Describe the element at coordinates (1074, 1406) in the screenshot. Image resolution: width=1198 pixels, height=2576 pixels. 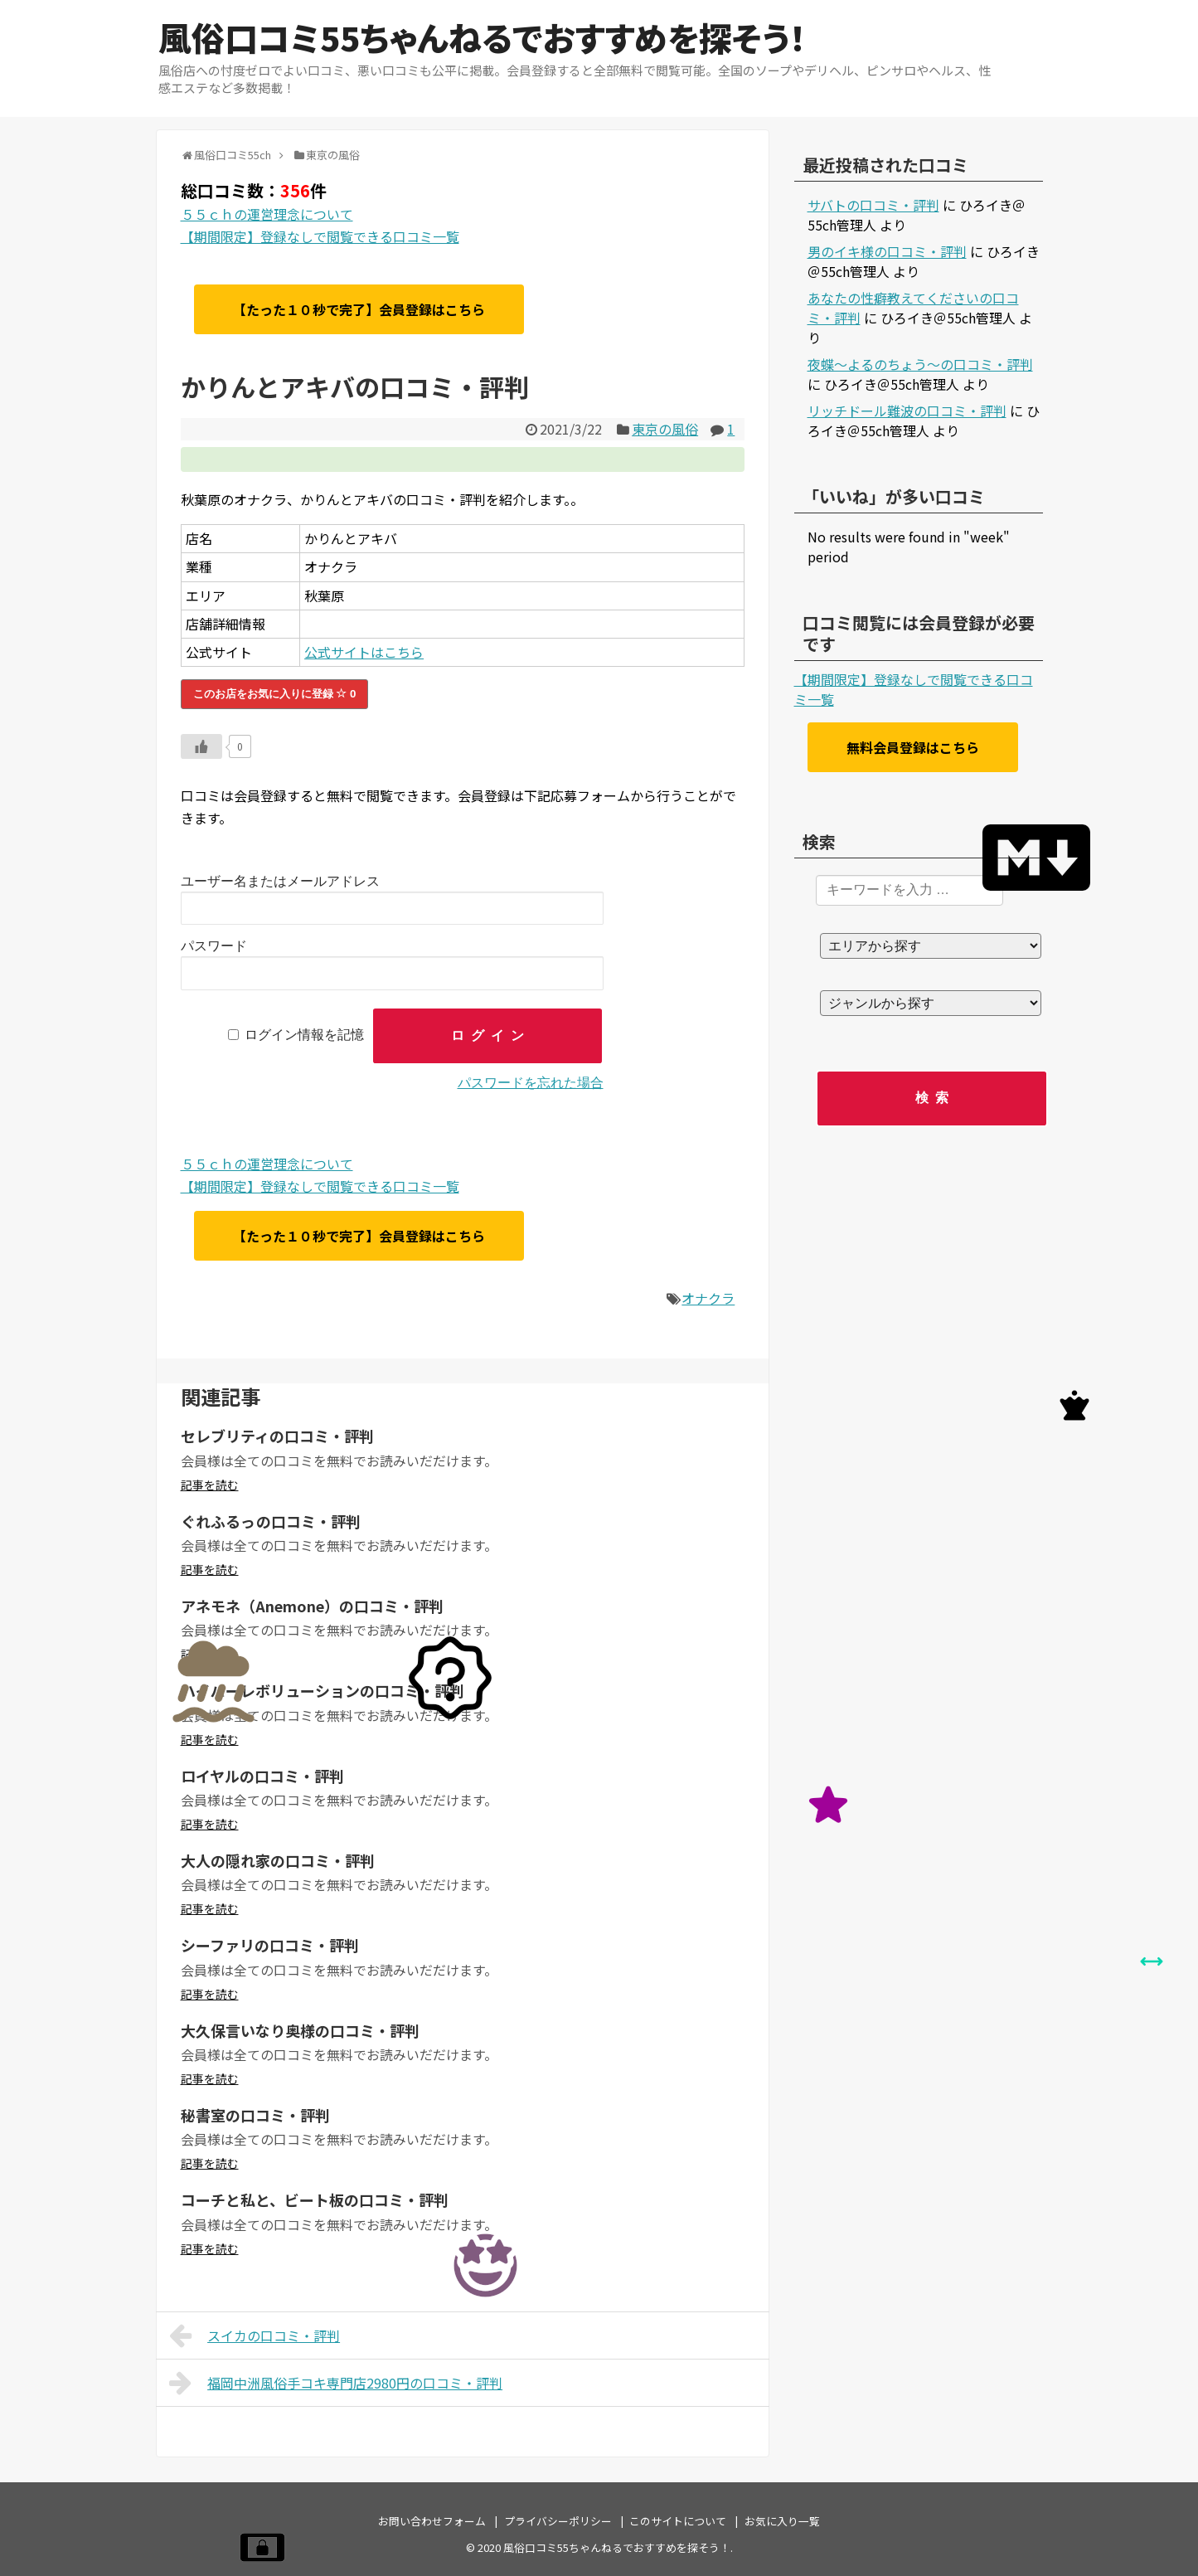
I see `chess queen piece indicator` at that location.